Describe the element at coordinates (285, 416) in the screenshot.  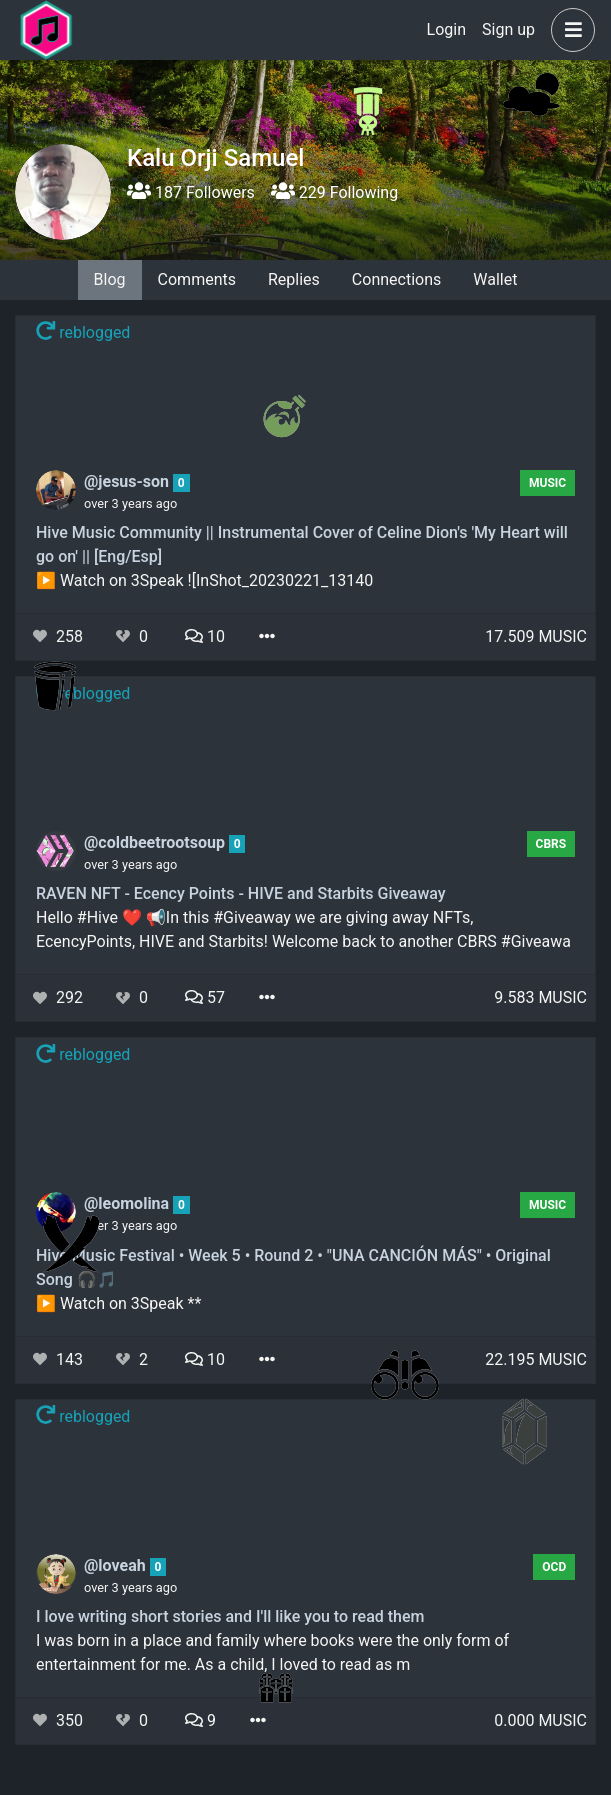
I see `use a fire potion or consumable item` at that location.